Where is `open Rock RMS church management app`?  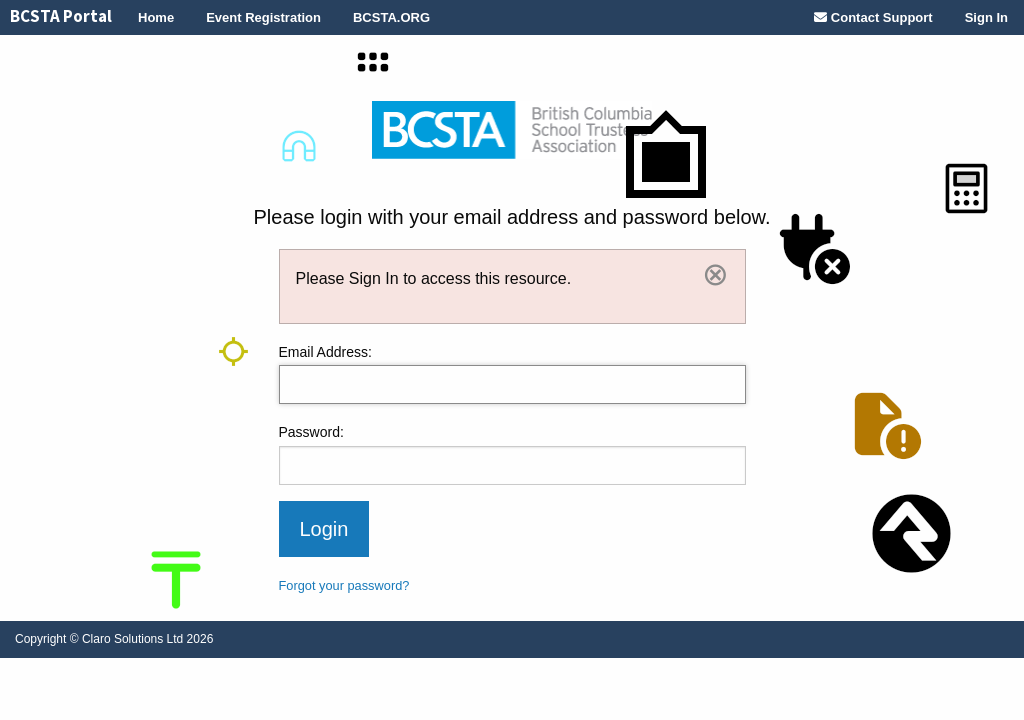
open Rock RMS church management app is located at coordinates (911, 533).